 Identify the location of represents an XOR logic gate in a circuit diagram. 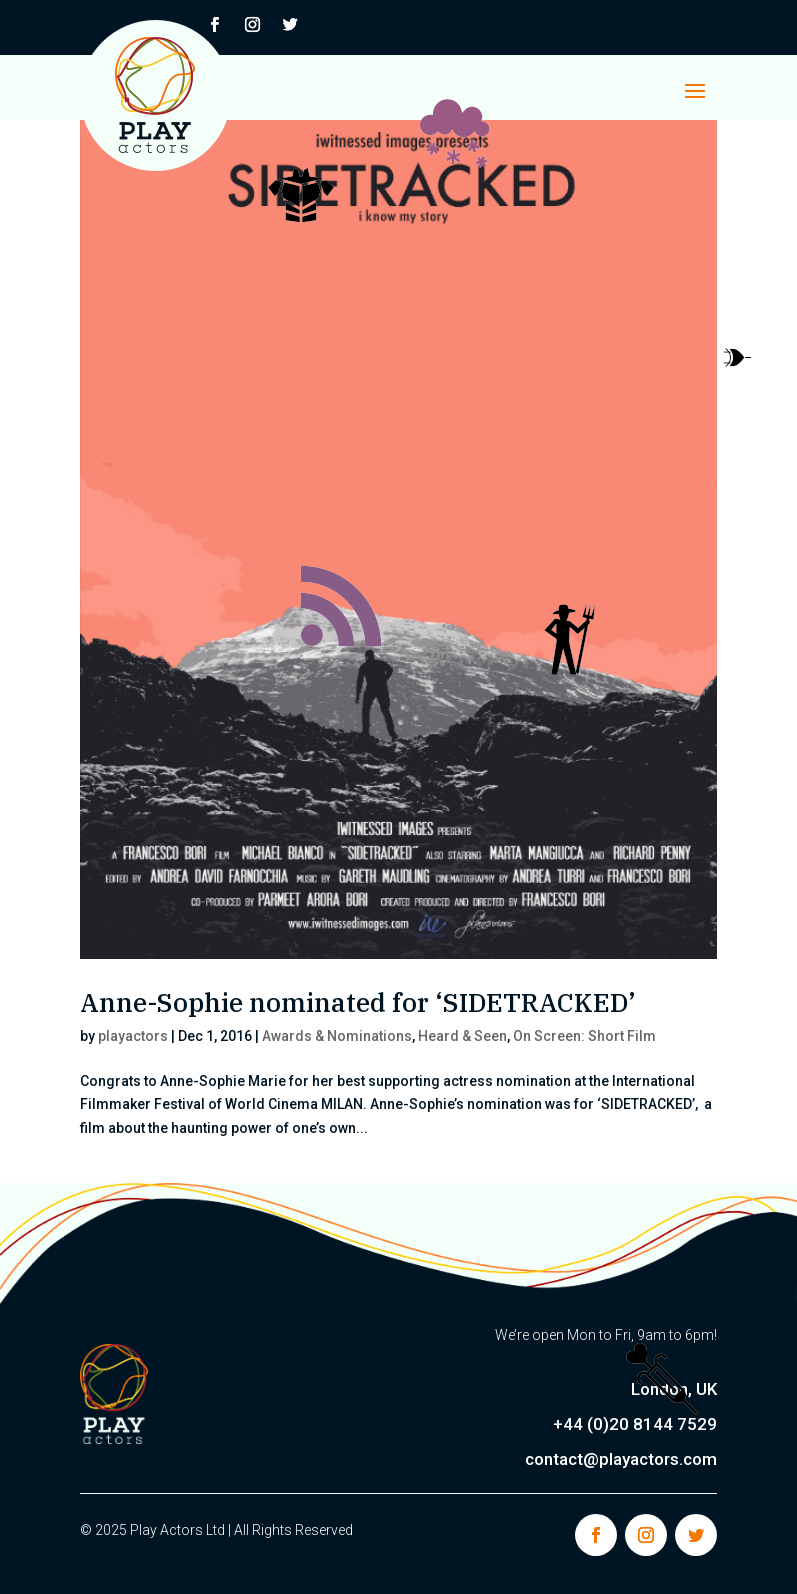
(737, 357).